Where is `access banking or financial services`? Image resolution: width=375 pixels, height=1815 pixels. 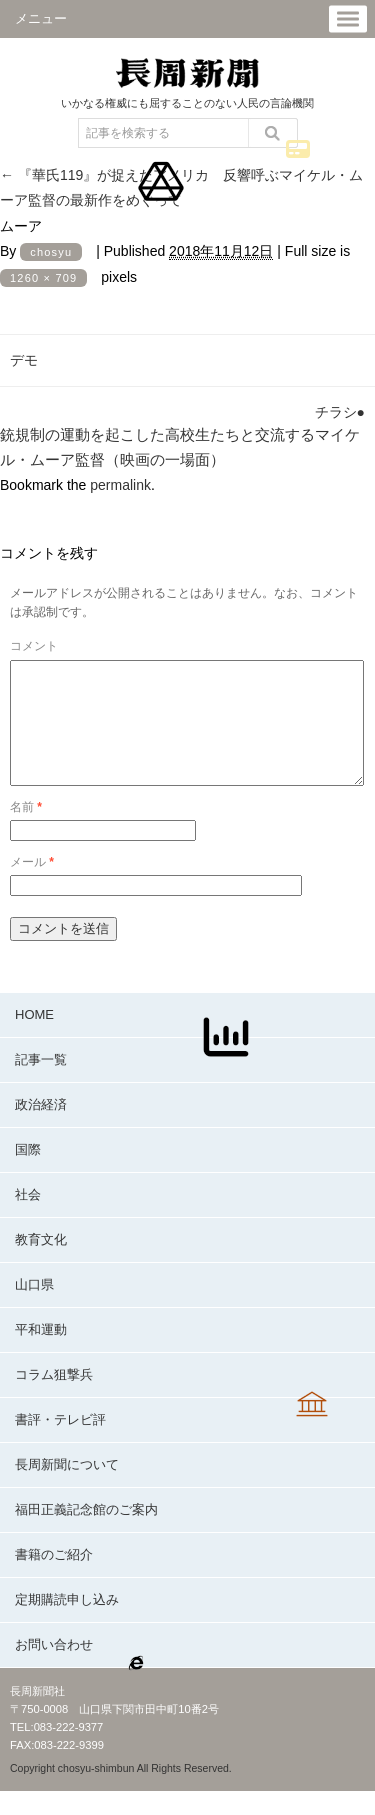
access banking or financial services is located at coordinates (312, 1405).